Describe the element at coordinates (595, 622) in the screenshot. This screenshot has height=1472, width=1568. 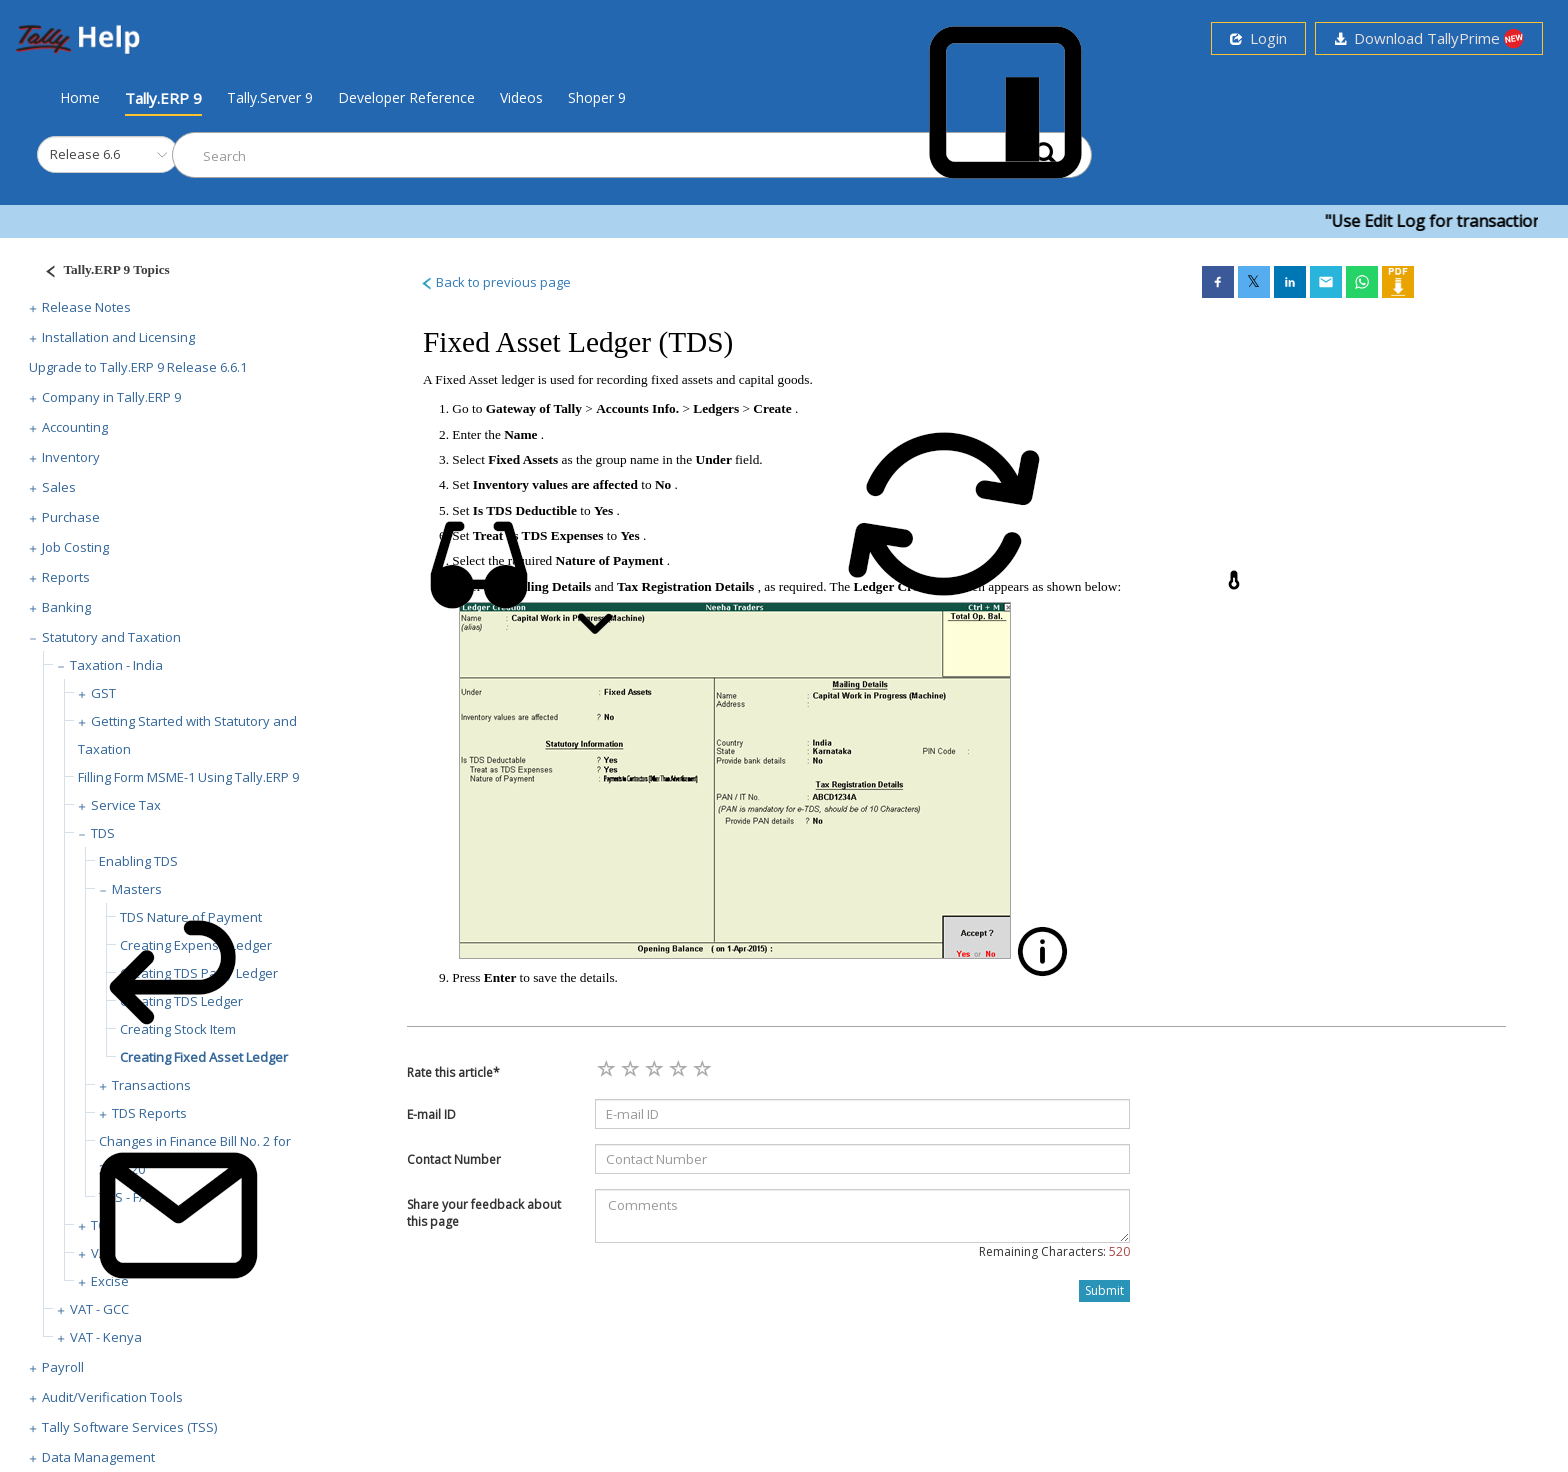
I see `expand a dropdown menu or section` at that location.